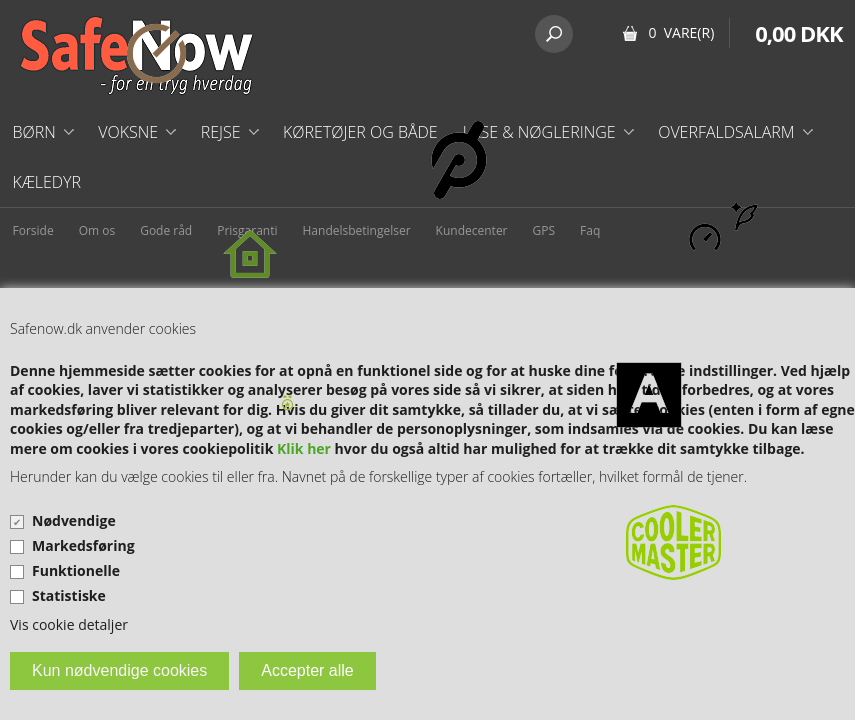 This screenshot has width=855, height=720. What do you see at coordinates (250, 256) in the screenshot?
I see `navigate to home screen` at bounding box center [250, 256].